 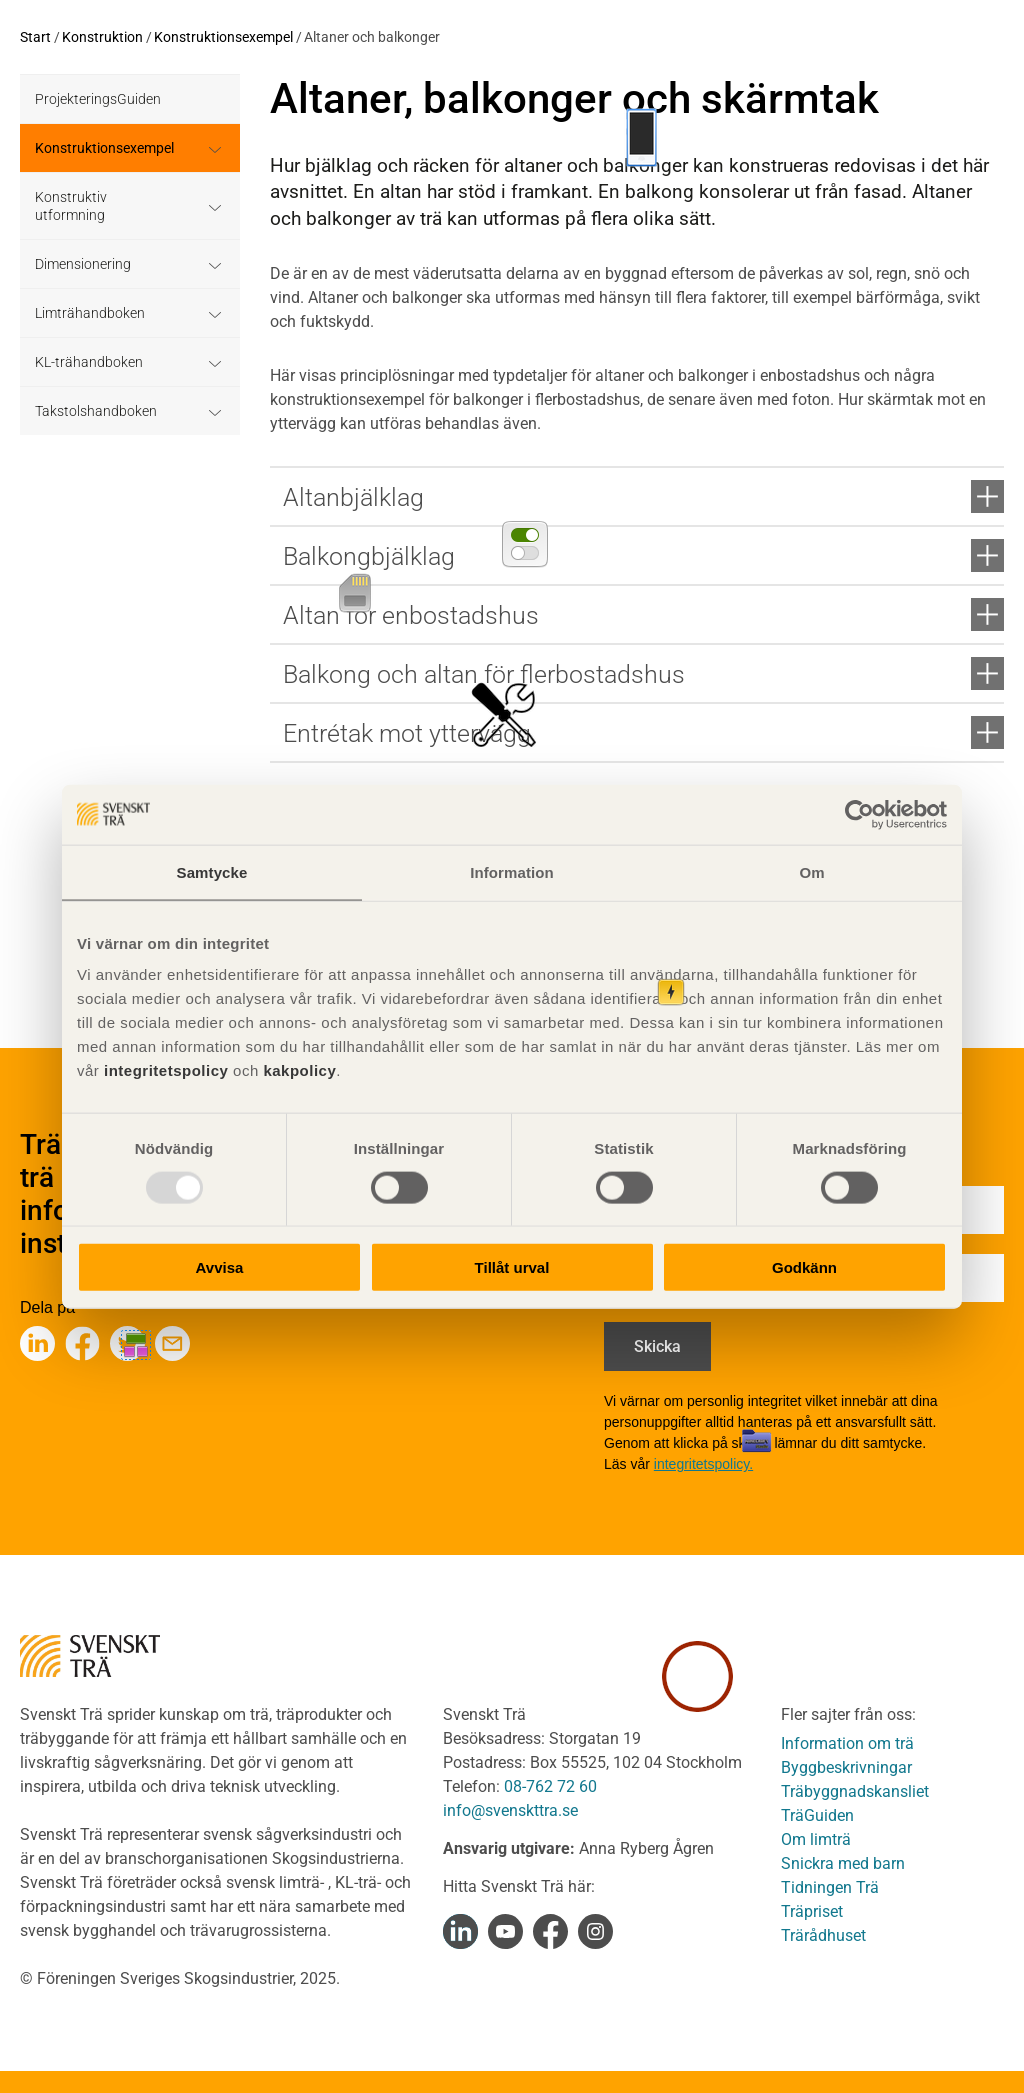 What do you see at coordinates (756, 1441) in the screenshot?
I see `open minecraft studio project folder` at bounding box center [756, 1441].